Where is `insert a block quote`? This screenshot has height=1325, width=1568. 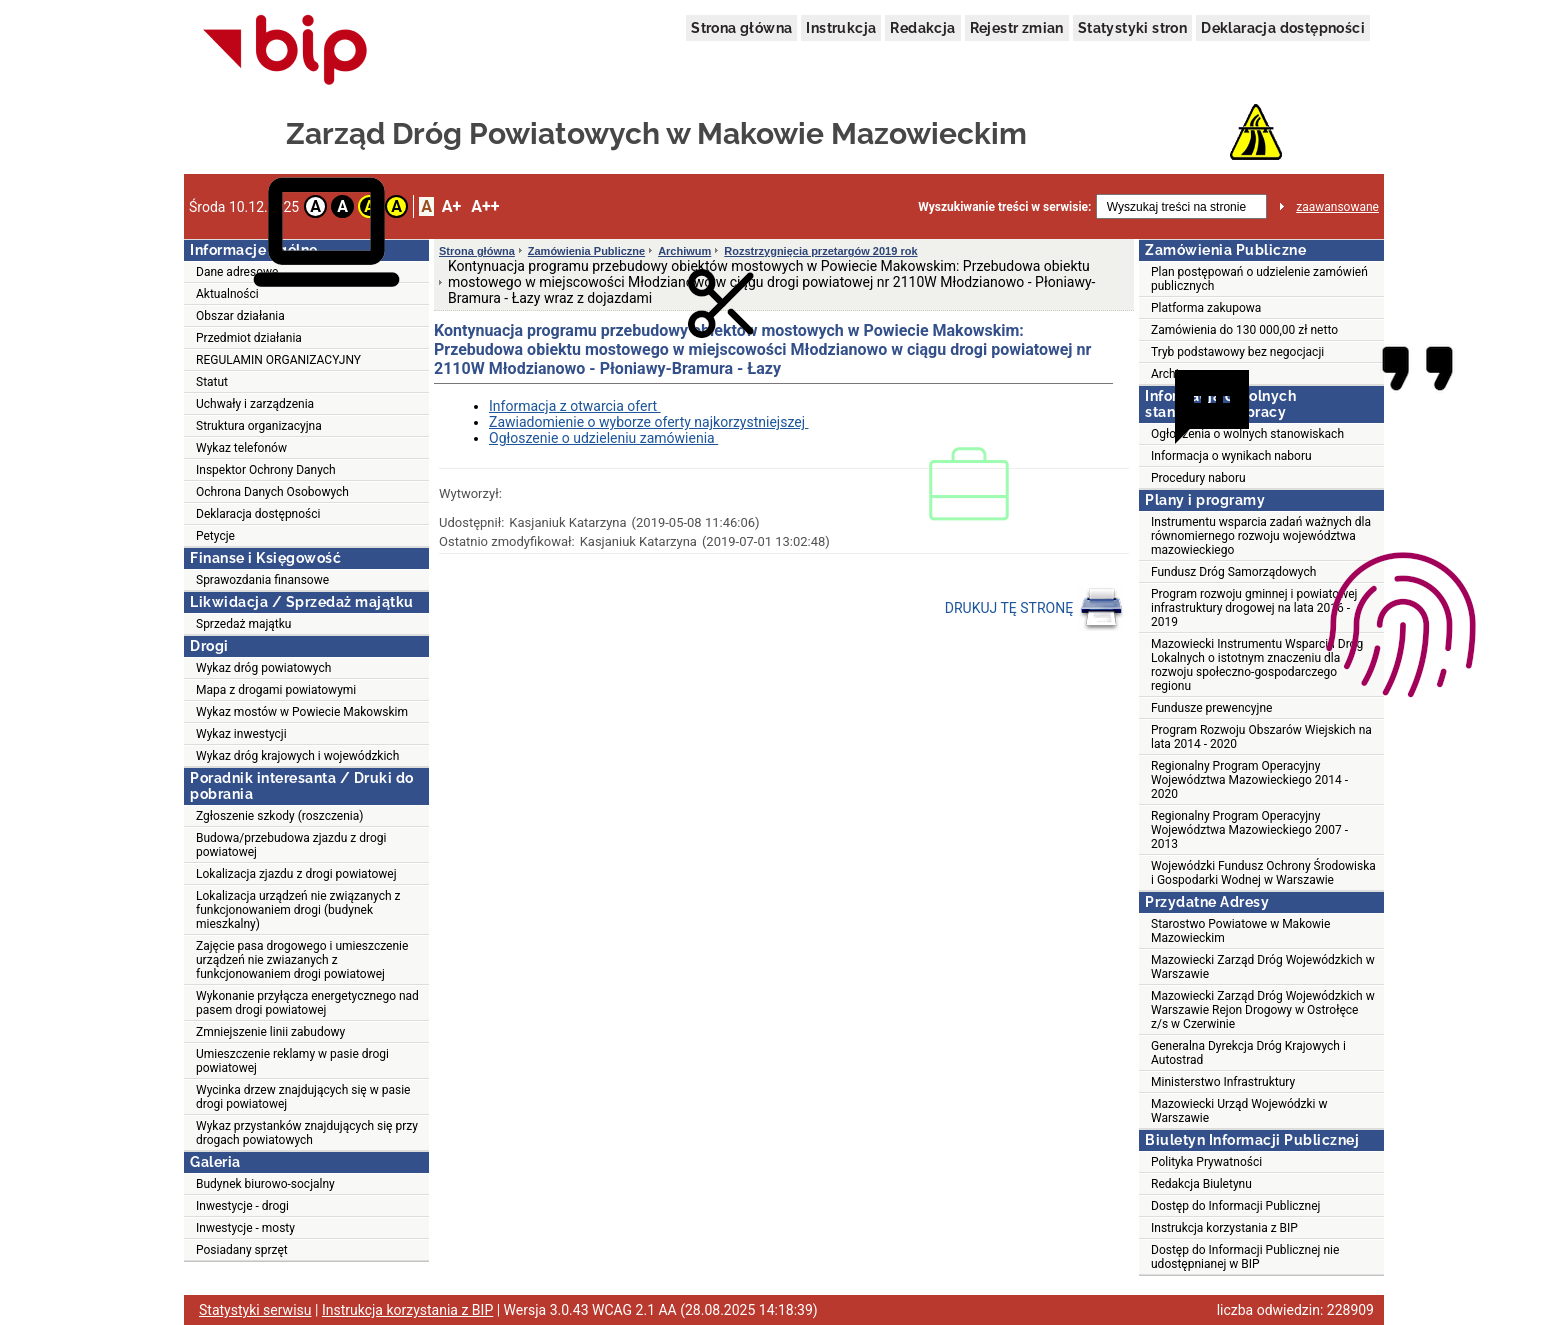
insert a block quote is located at coordinates (1417, 368).